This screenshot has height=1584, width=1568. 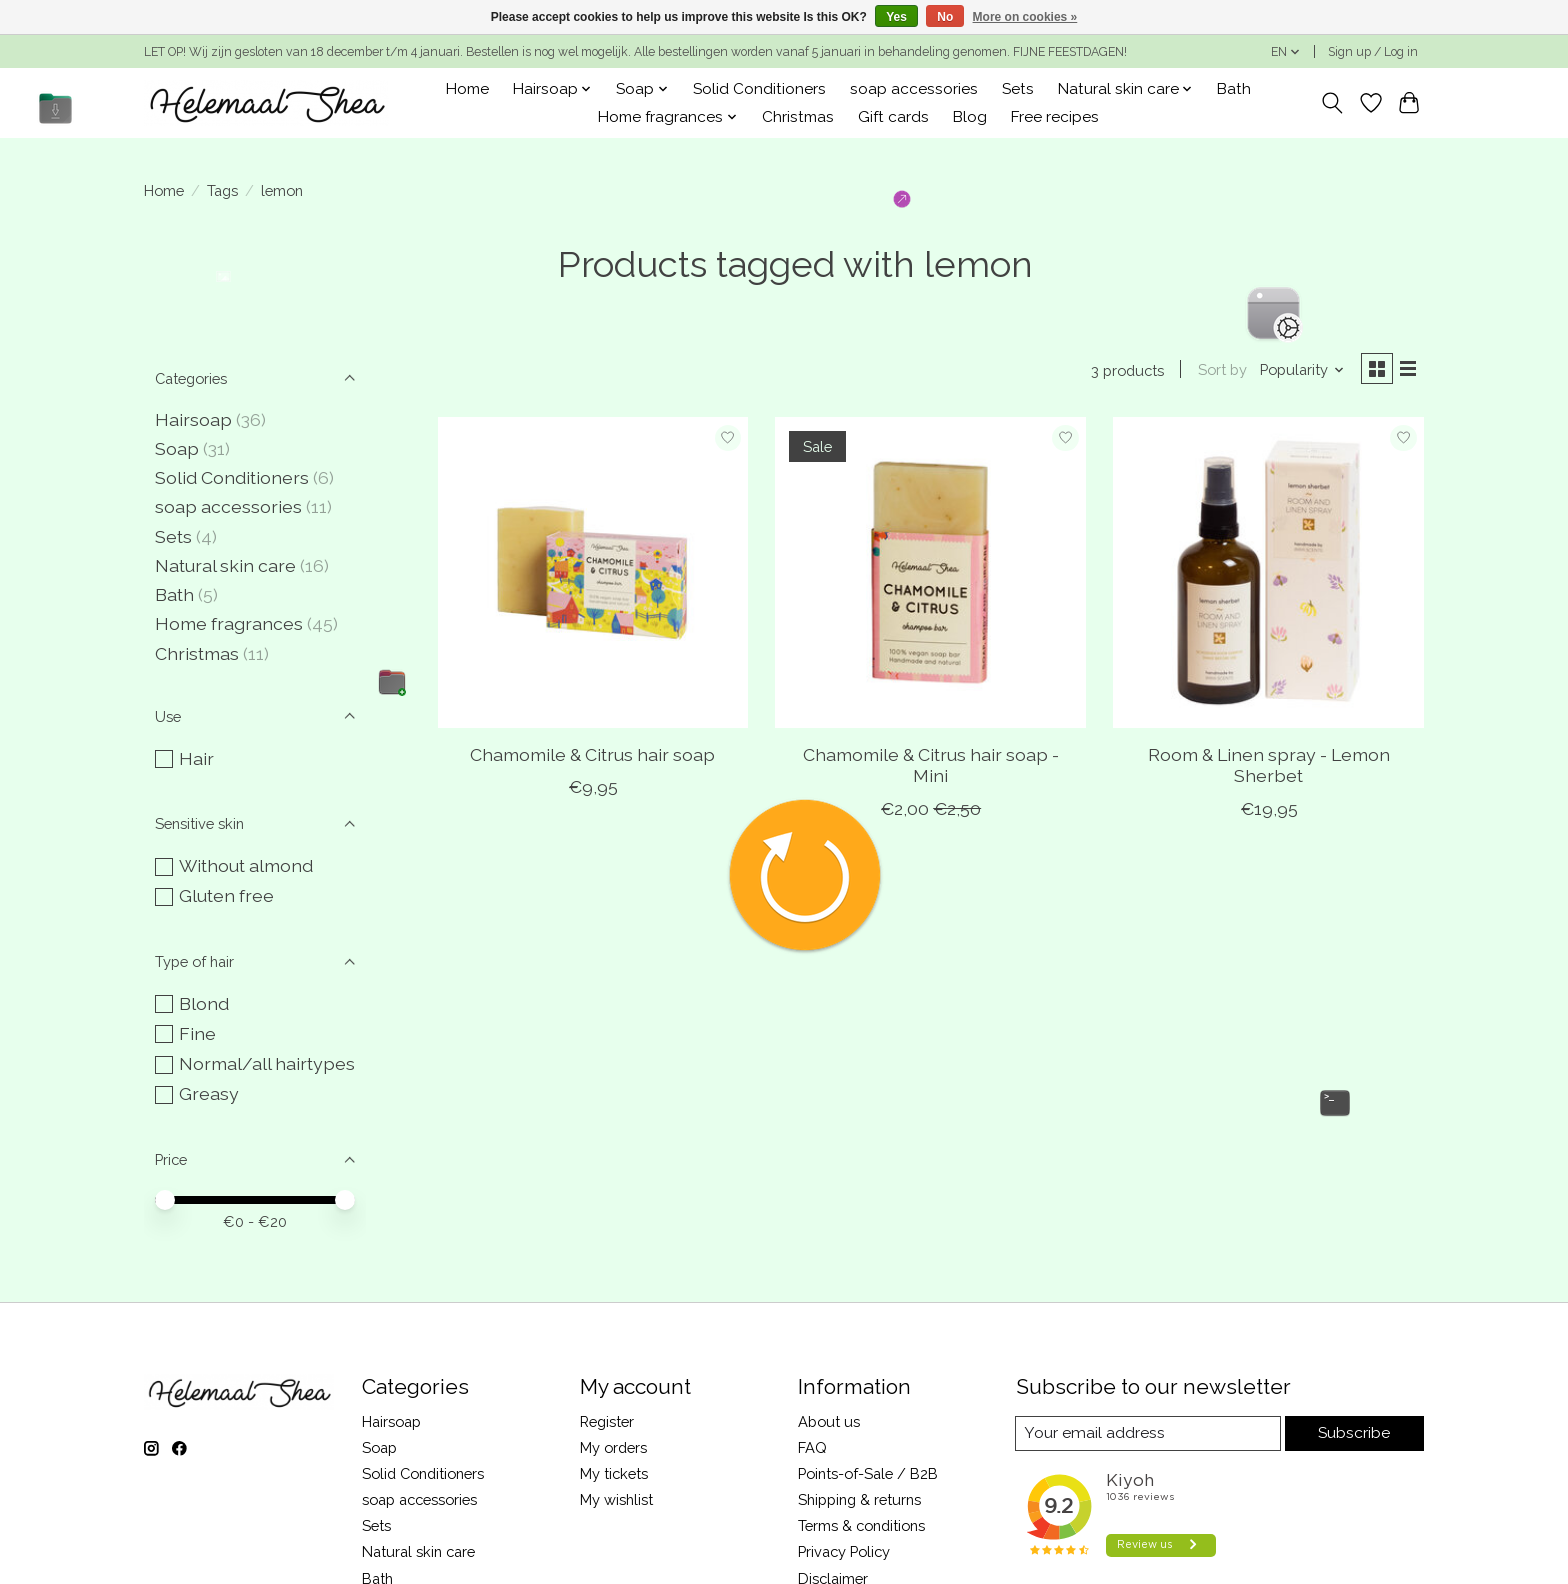 What do you see at coordinates (902, 199) in the screenshot?
I see `indicates a symbolic link or shortcut to another file` at bounding box center [902, 199].